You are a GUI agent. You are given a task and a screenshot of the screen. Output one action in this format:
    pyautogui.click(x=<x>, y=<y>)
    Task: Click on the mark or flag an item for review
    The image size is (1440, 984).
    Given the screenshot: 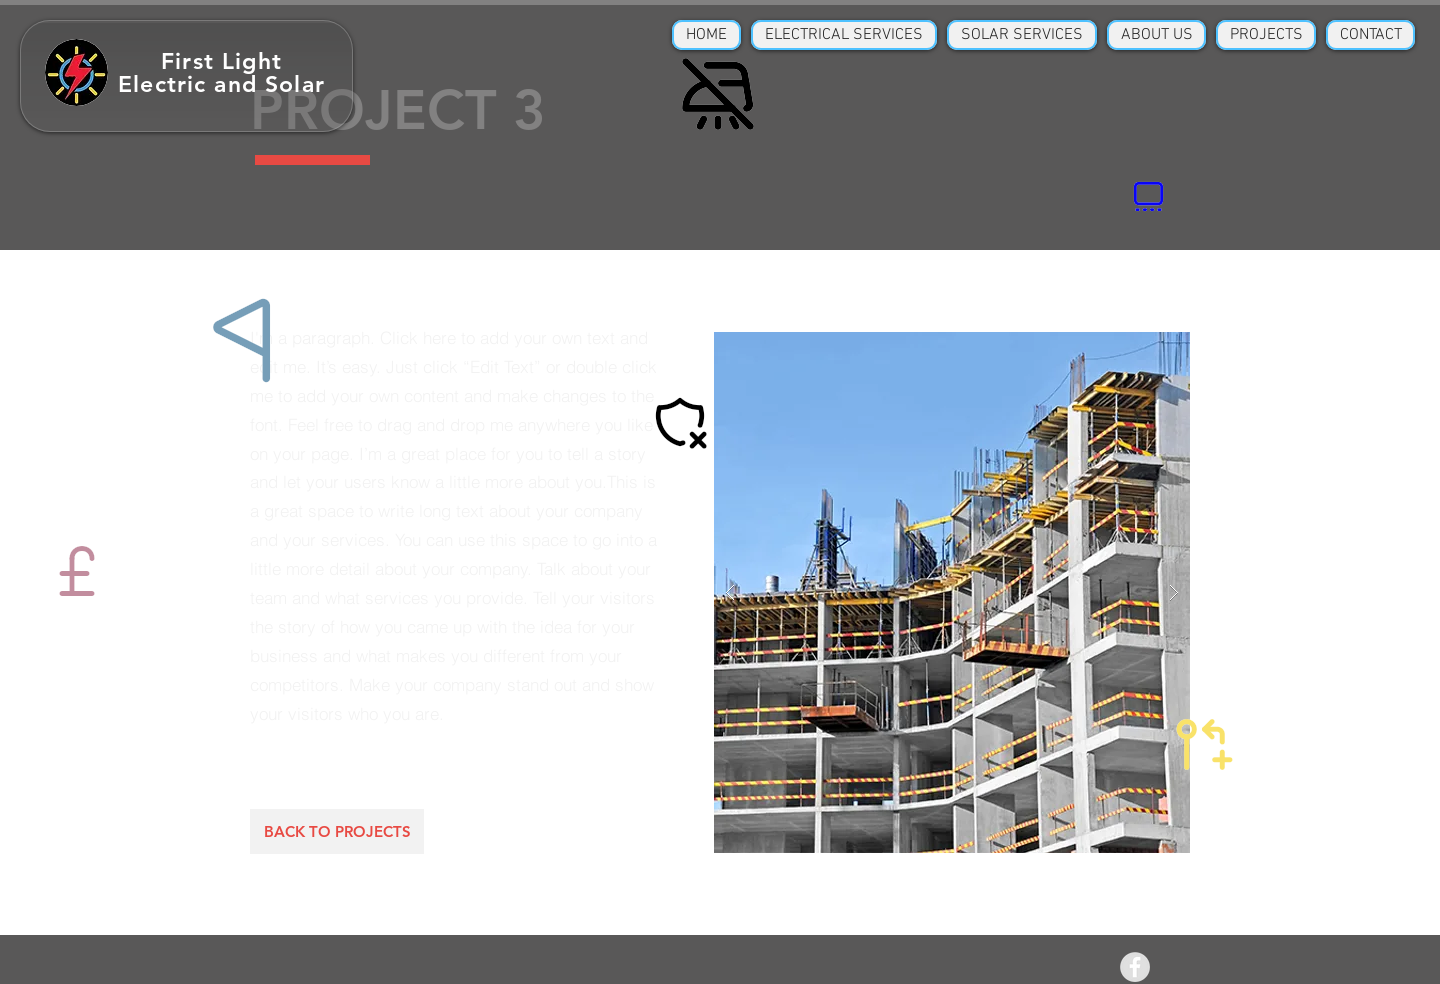 What is the action you would take?
    pyautogui.click(x=243, y=340)
    